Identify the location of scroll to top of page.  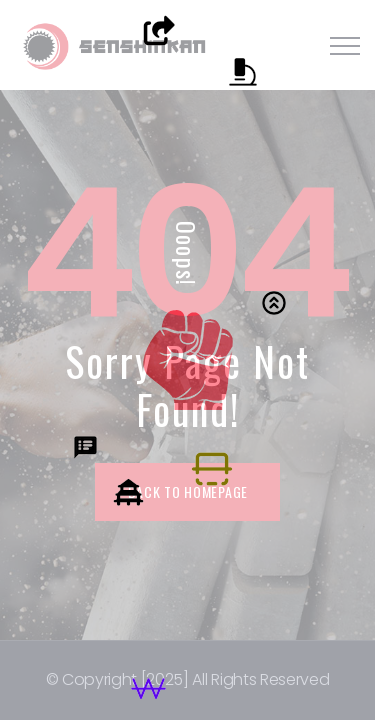
(274, 303).